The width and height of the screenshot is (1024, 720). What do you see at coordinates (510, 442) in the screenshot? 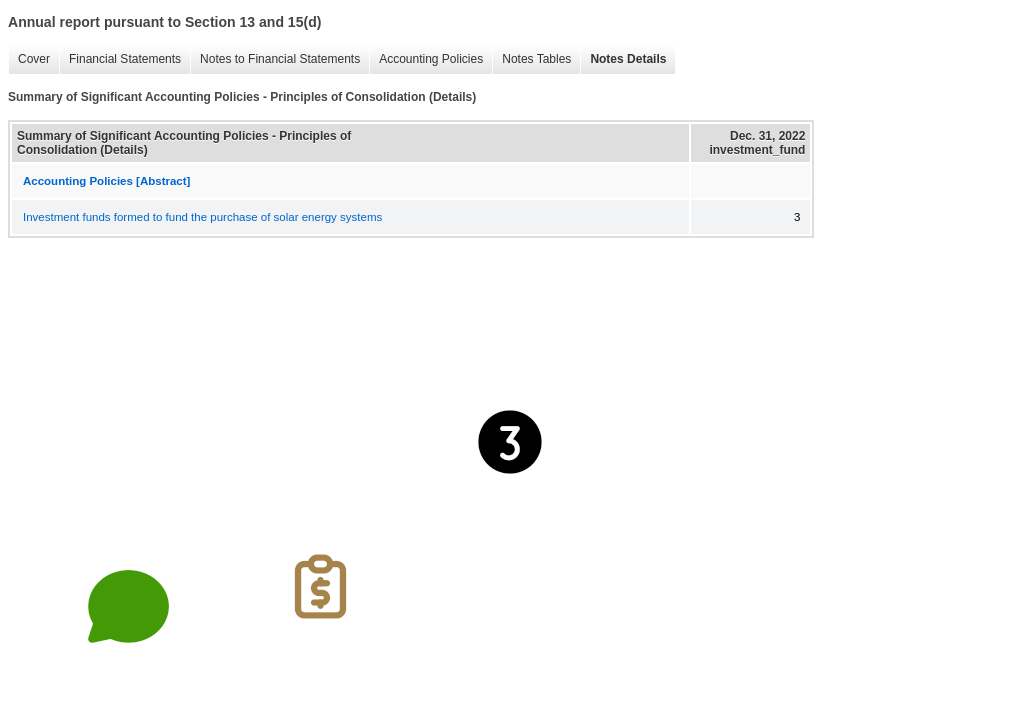
I see `indicates step three in a multi-step process` at bounding box center [510, 442].